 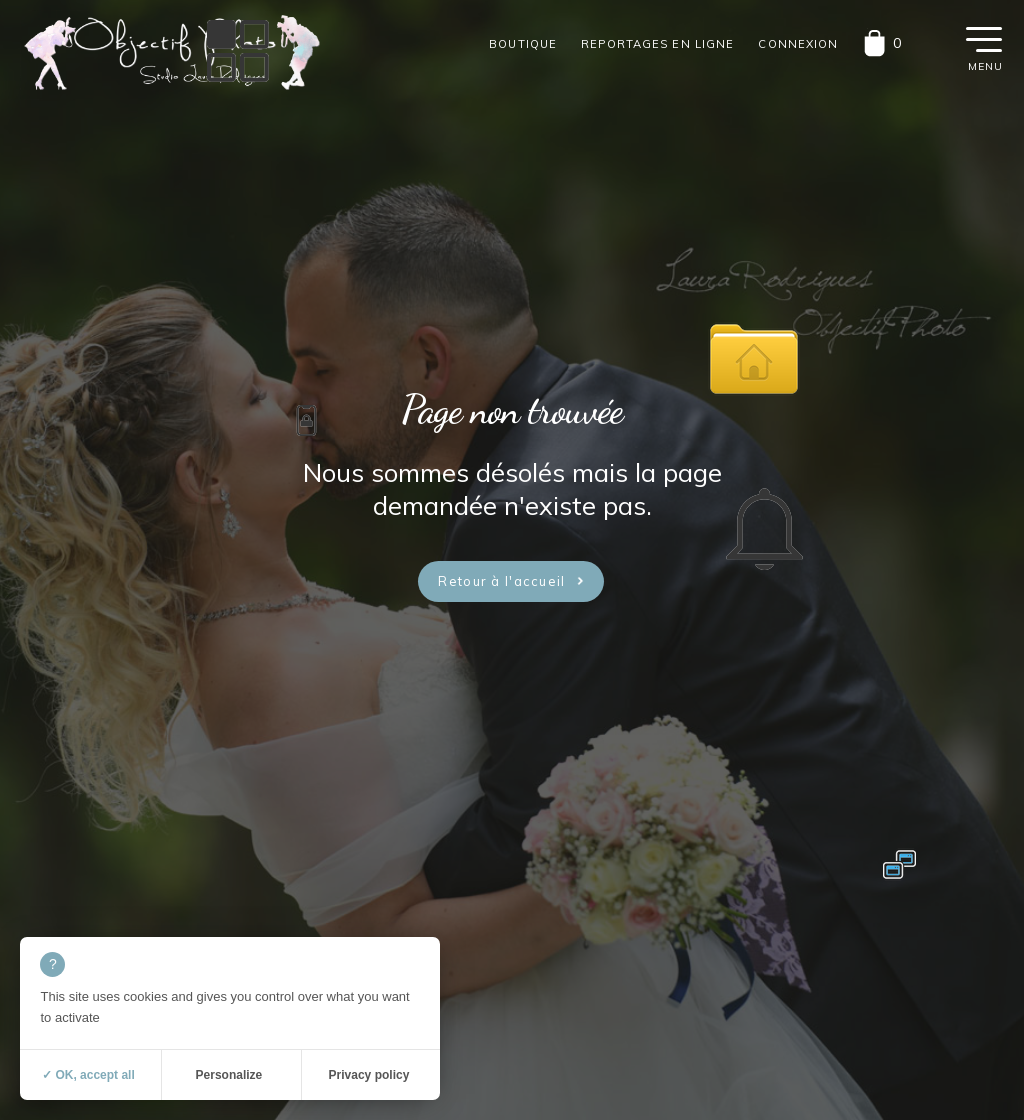 I want to click on access notification settings, so click(x=764, y=526).